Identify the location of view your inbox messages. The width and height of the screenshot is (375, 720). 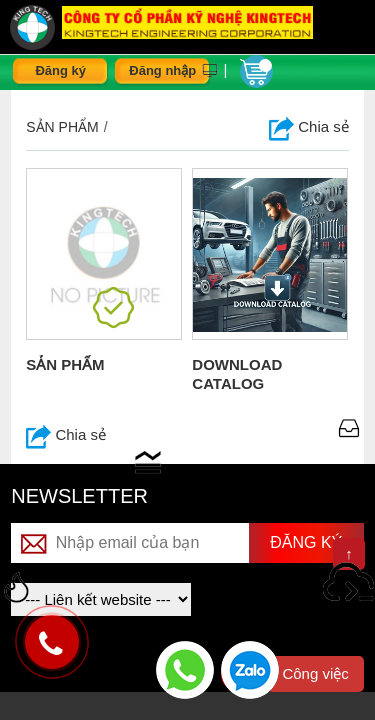
(349, 428).